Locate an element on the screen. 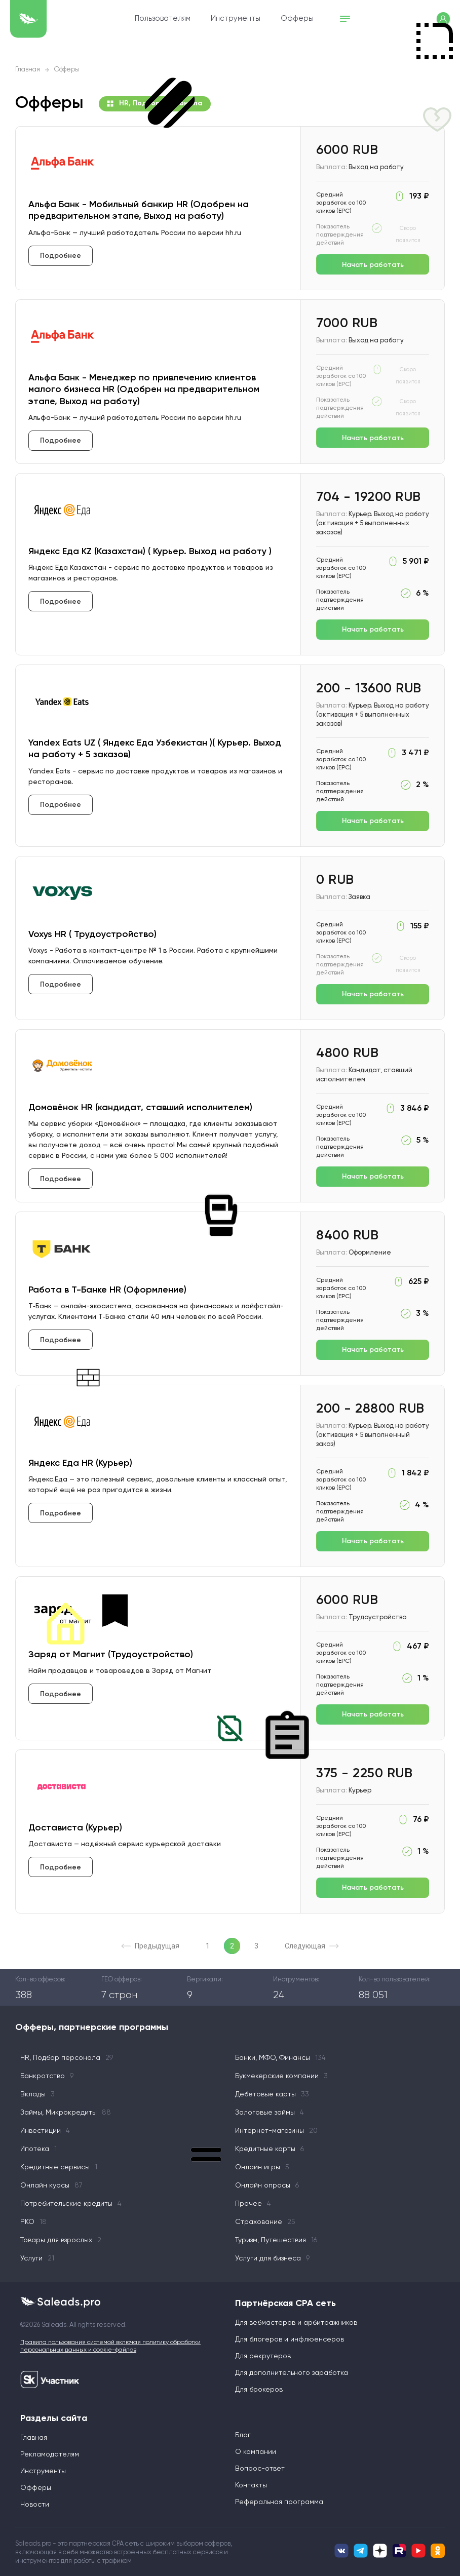 This screenshot has height=2576, width=460. access mixed martial arts or boxing content is located at coordinates (221, 1215).